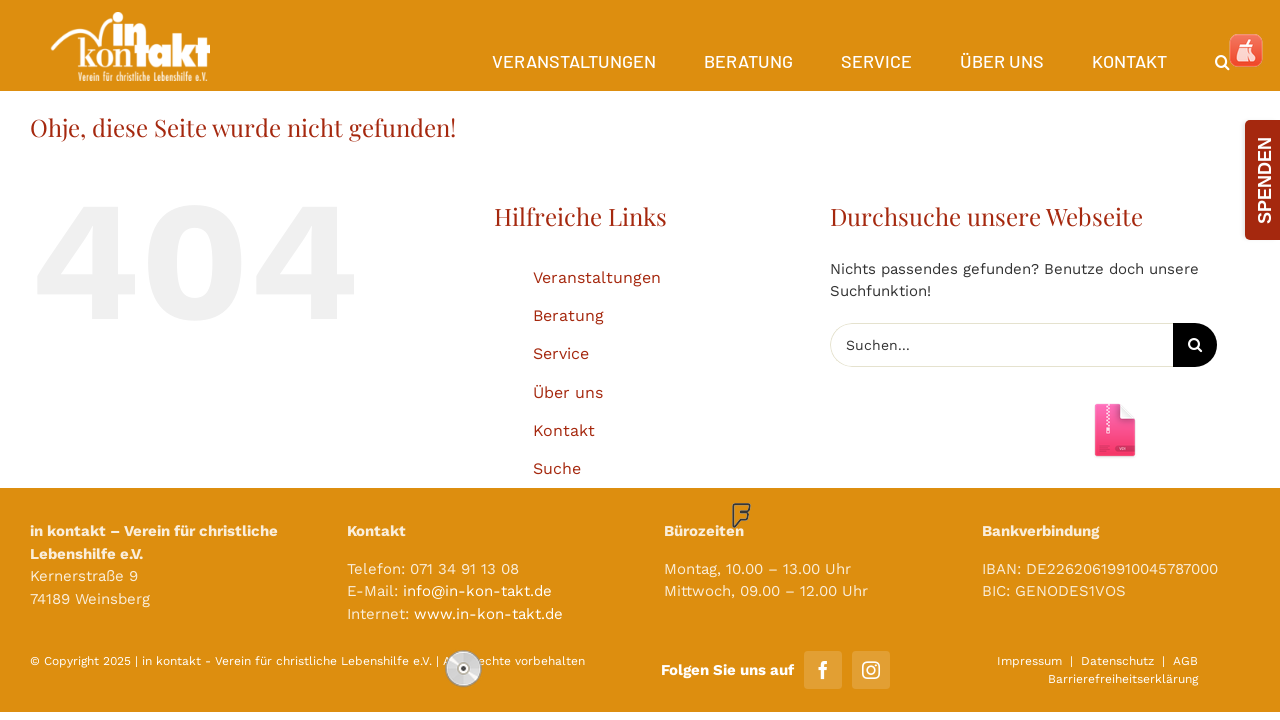 This screenshot has width=1280, height=720. What do you see at coordinates (740, 515) in the screenshot?
I see `connect your foursquare account` at bounding box center [740, 515].